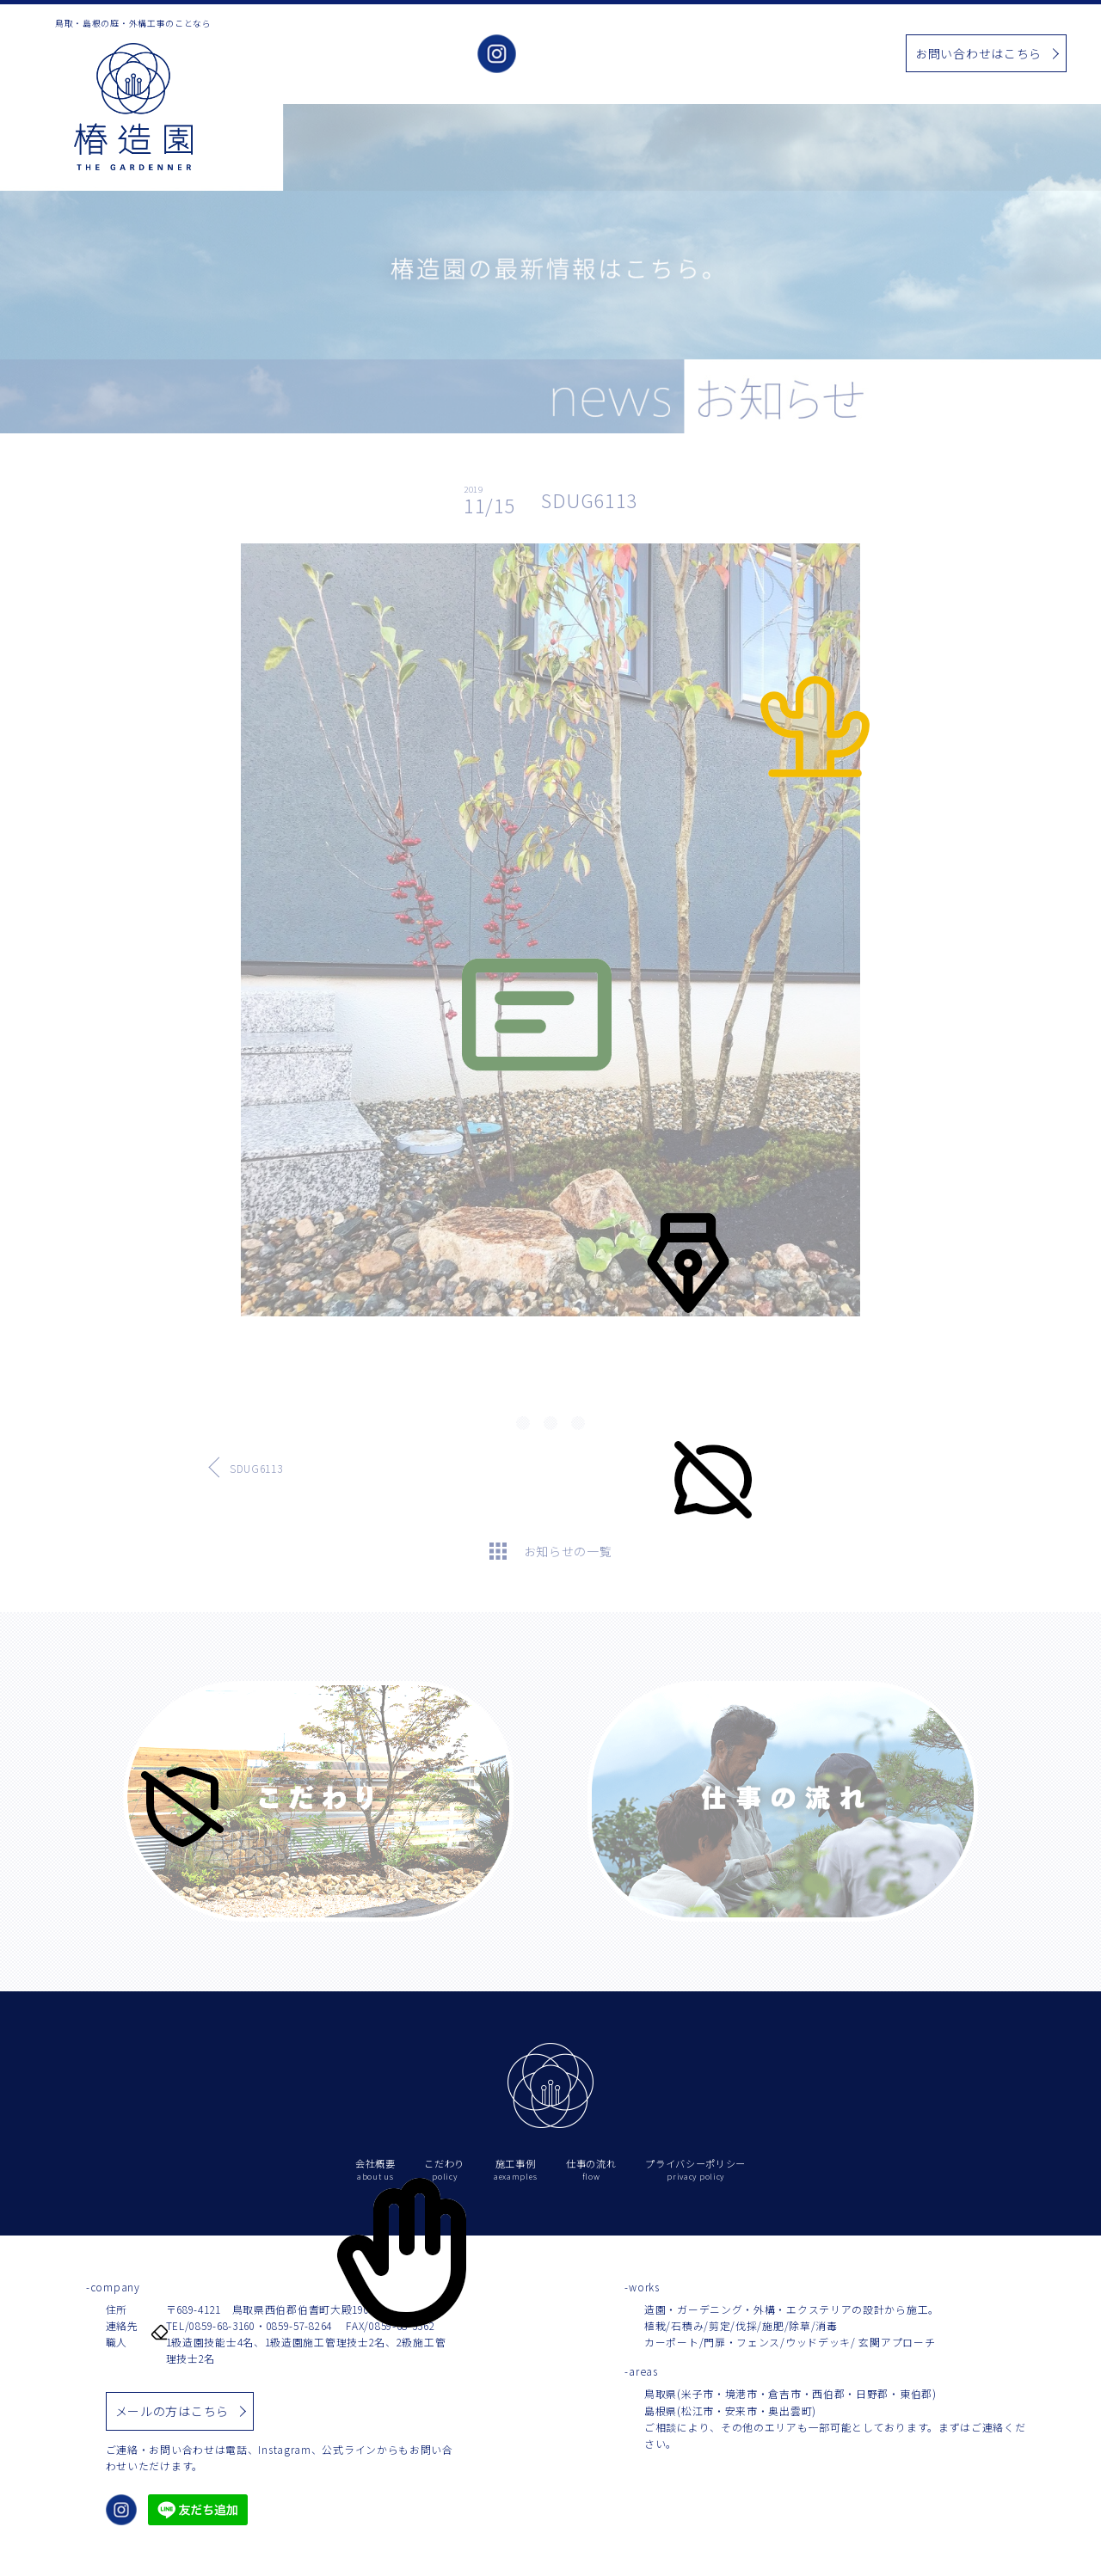 Image resolution: width=1101 pixels, height=2576 pixels. I want to click on stop or pause an action, so click(407, 2253).